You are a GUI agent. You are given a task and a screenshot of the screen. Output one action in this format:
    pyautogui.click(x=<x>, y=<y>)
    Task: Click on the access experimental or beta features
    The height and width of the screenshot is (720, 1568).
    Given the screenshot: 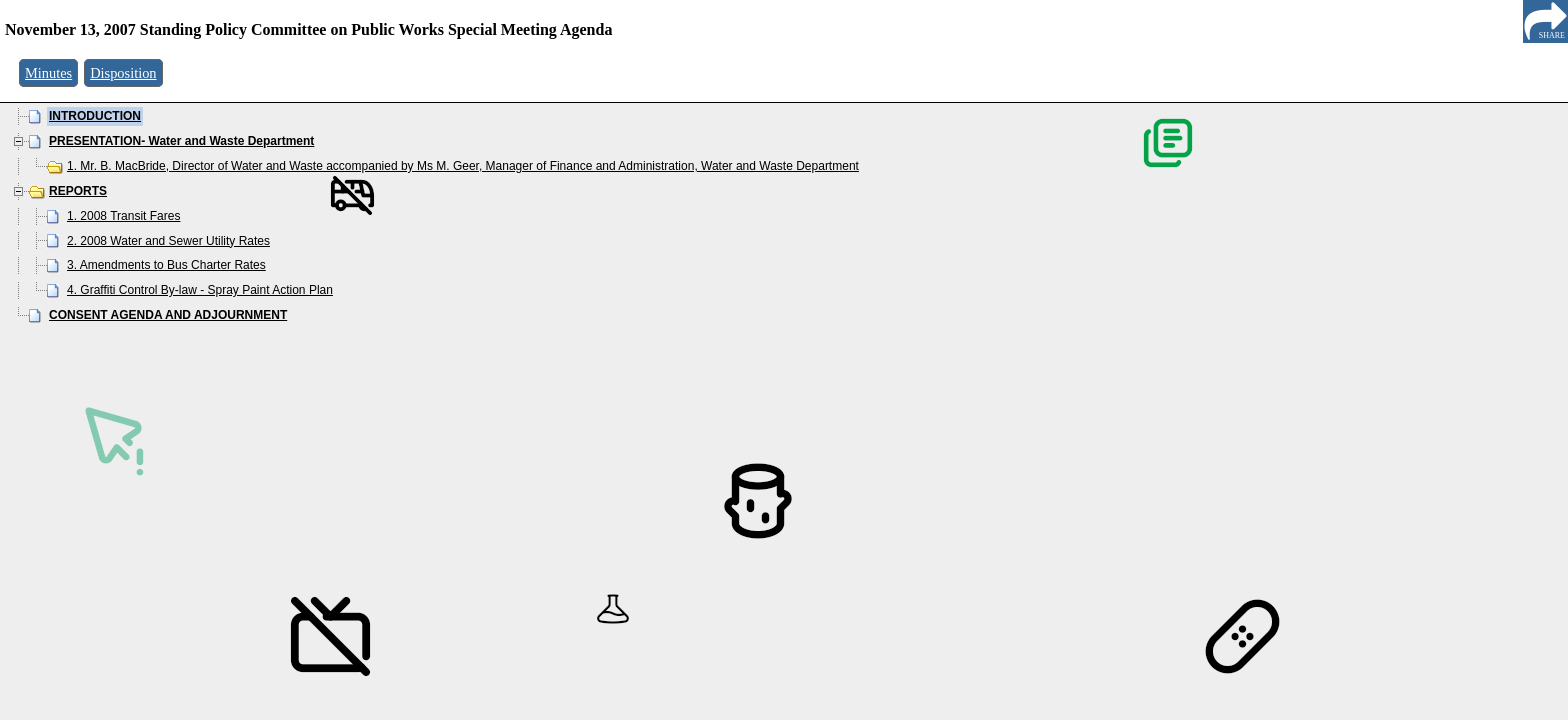 What is the action you would take?
    pyautogui.click(x=613, y=609)
    